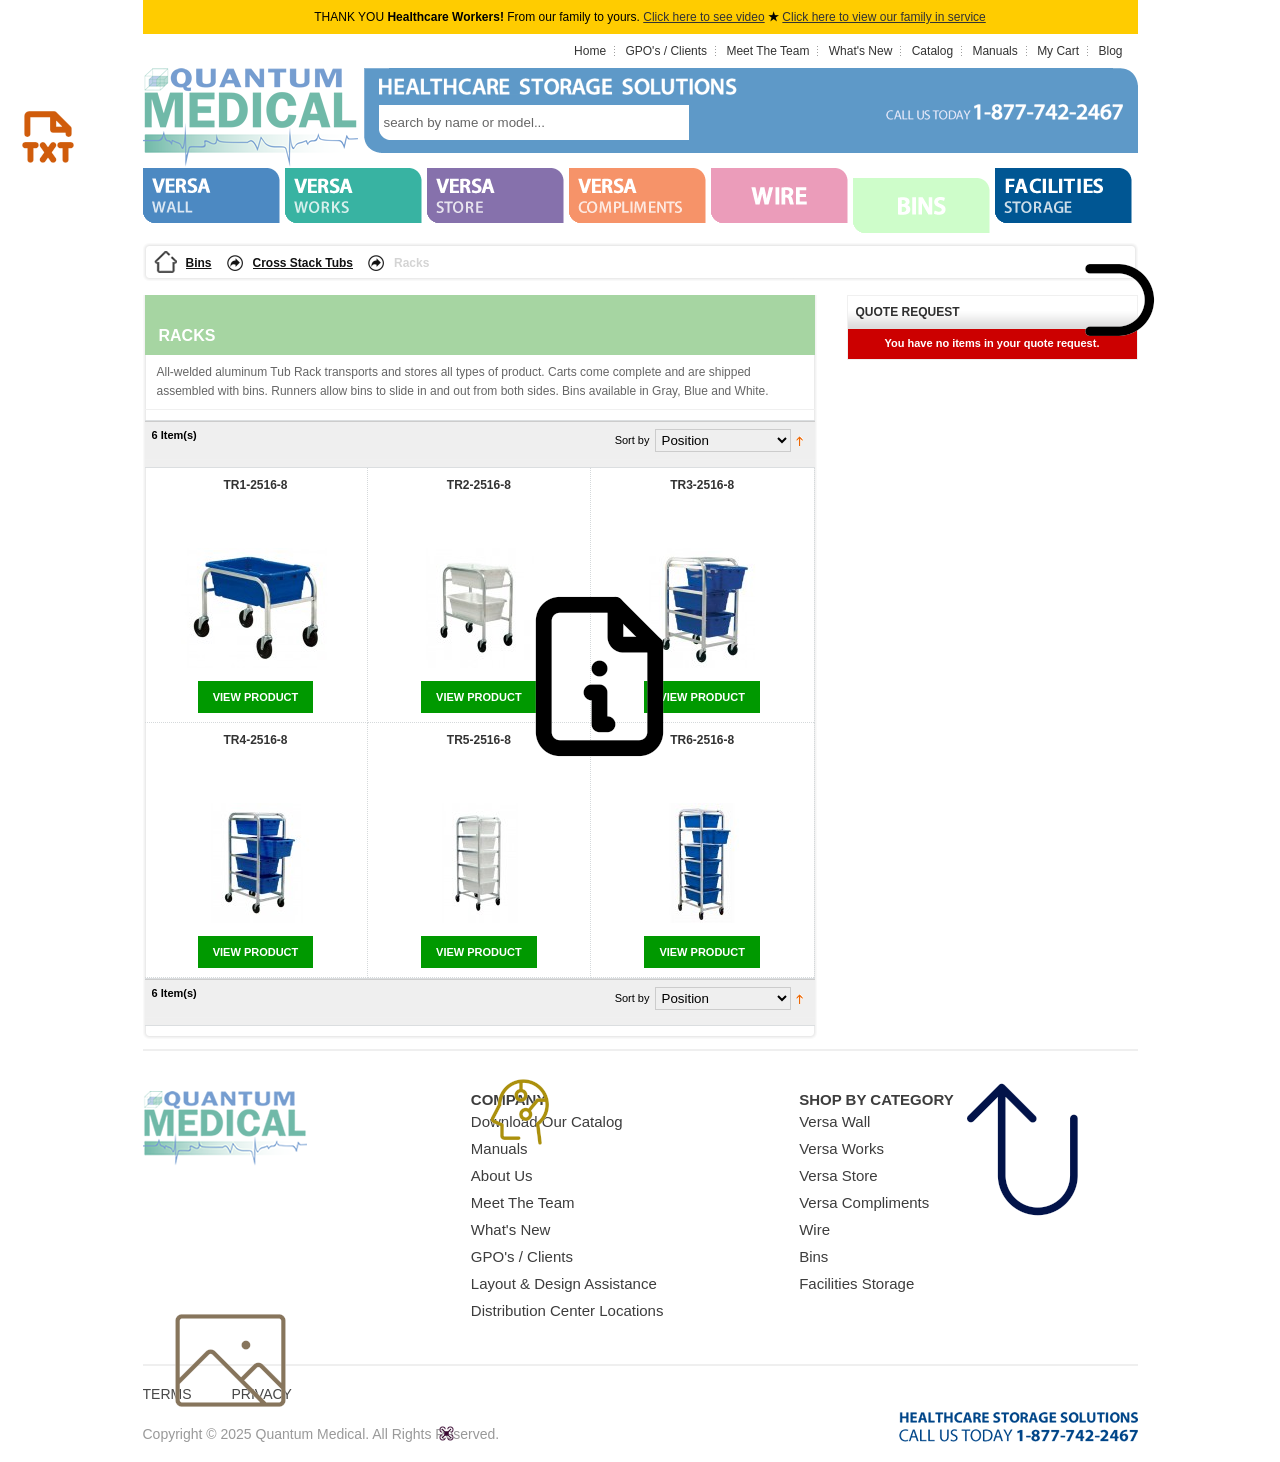 The width and height of the screenshot is (1280, 1462). Describe the element at coordinates (48, 139) in the screenshot. I see `open a text file` at that location.